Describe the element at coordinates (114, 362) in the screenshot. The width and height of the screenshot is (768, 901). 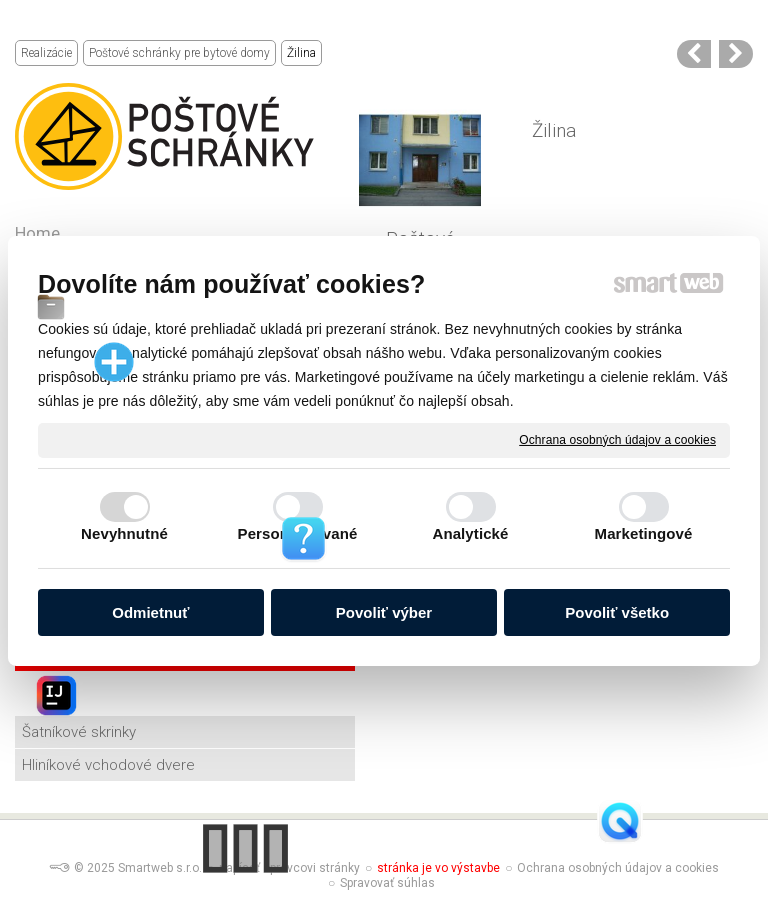
I see `indicates a newly added item or file` at that location.